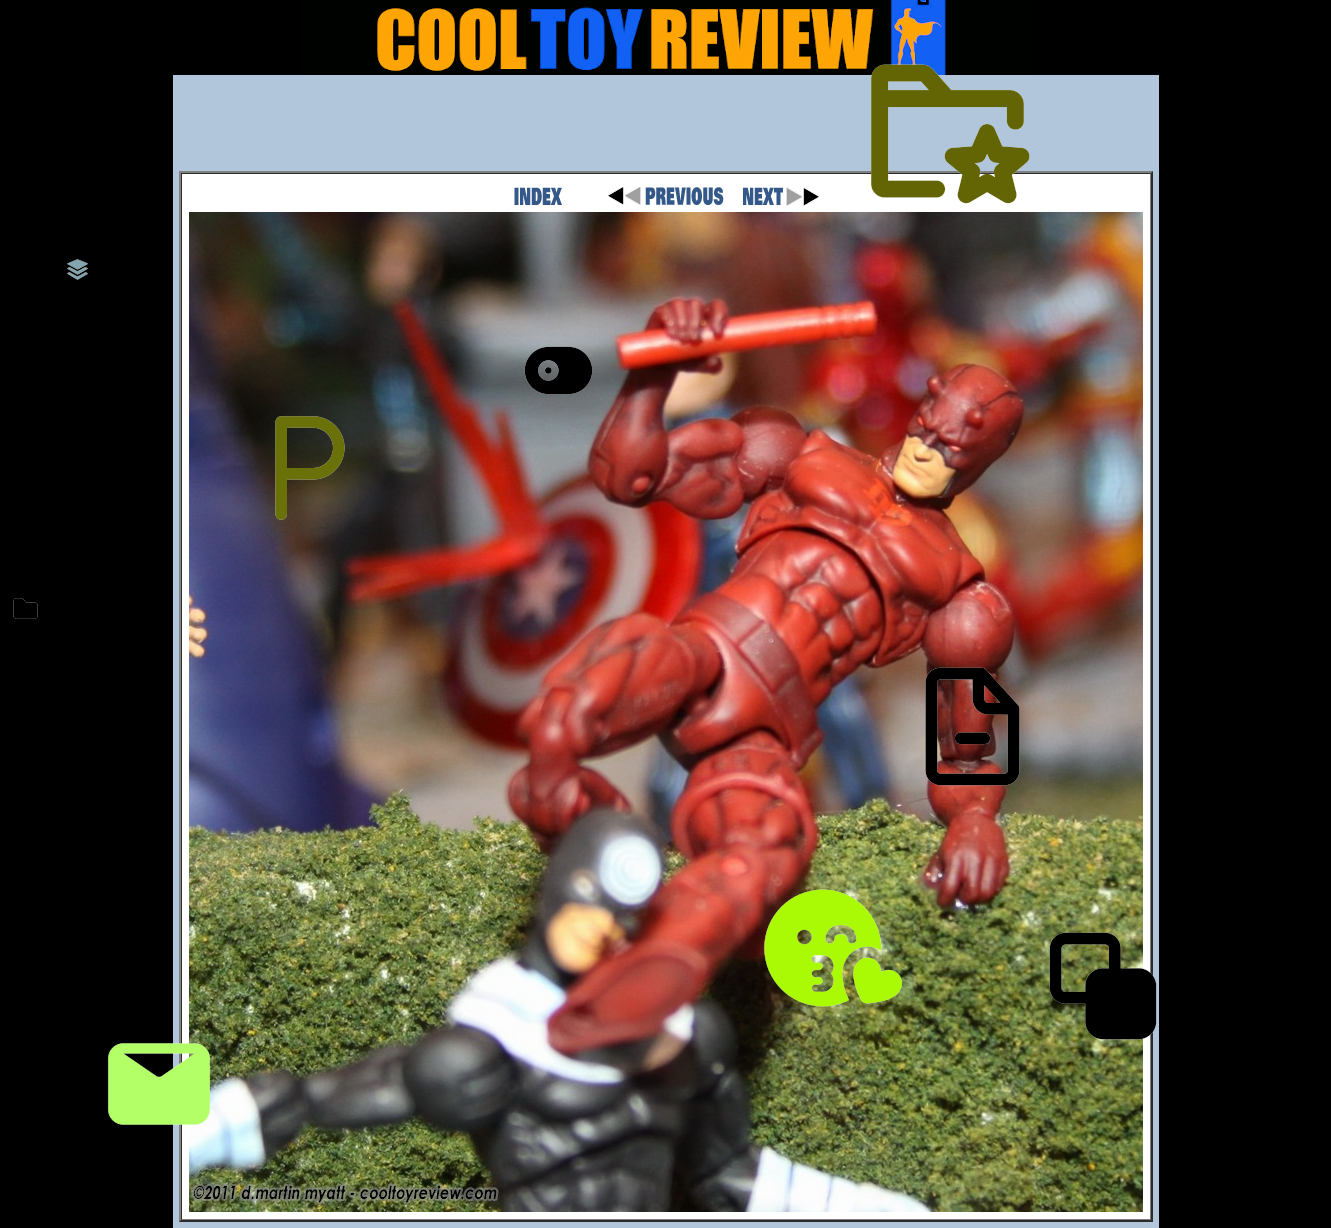 This screenshot has height=1228, width=1331. I want to click on indicates parking availability or location, so click(310, 468).